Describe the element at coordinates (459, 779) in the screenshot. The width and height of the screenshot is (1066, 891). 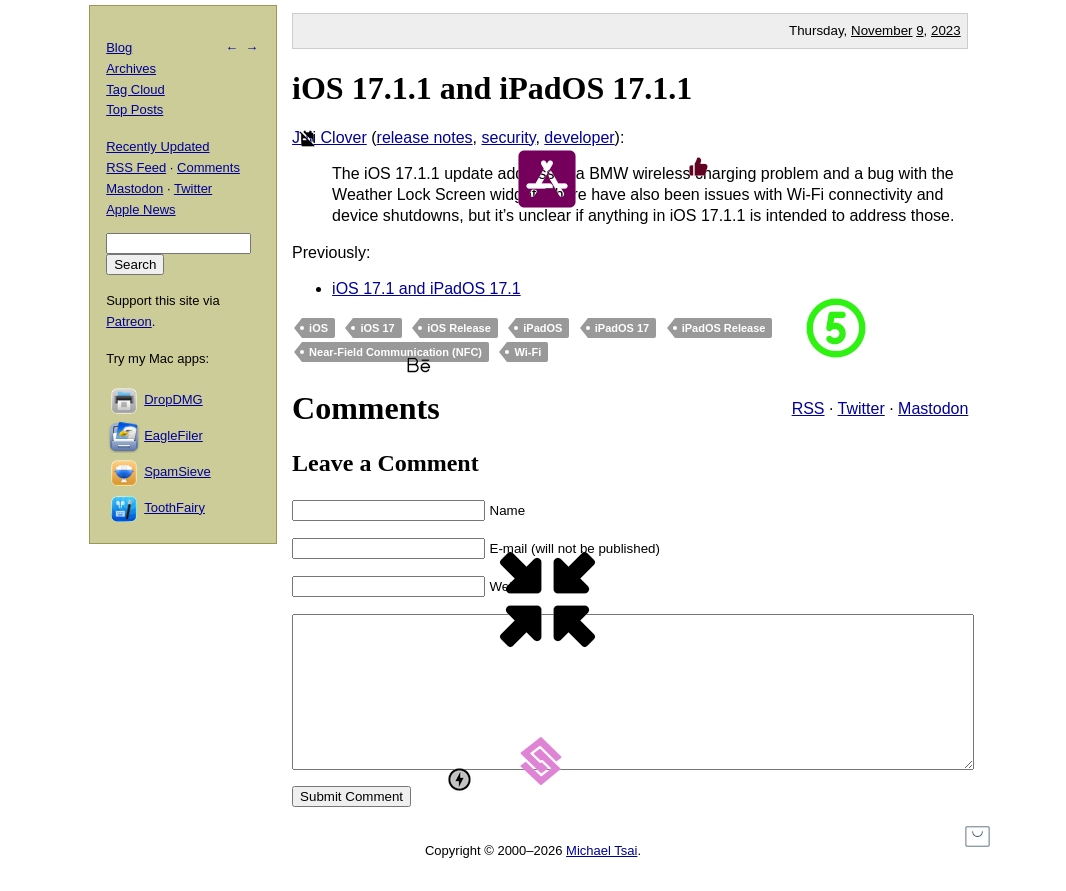
I see `indicates offline mode with cached content available` at that location.